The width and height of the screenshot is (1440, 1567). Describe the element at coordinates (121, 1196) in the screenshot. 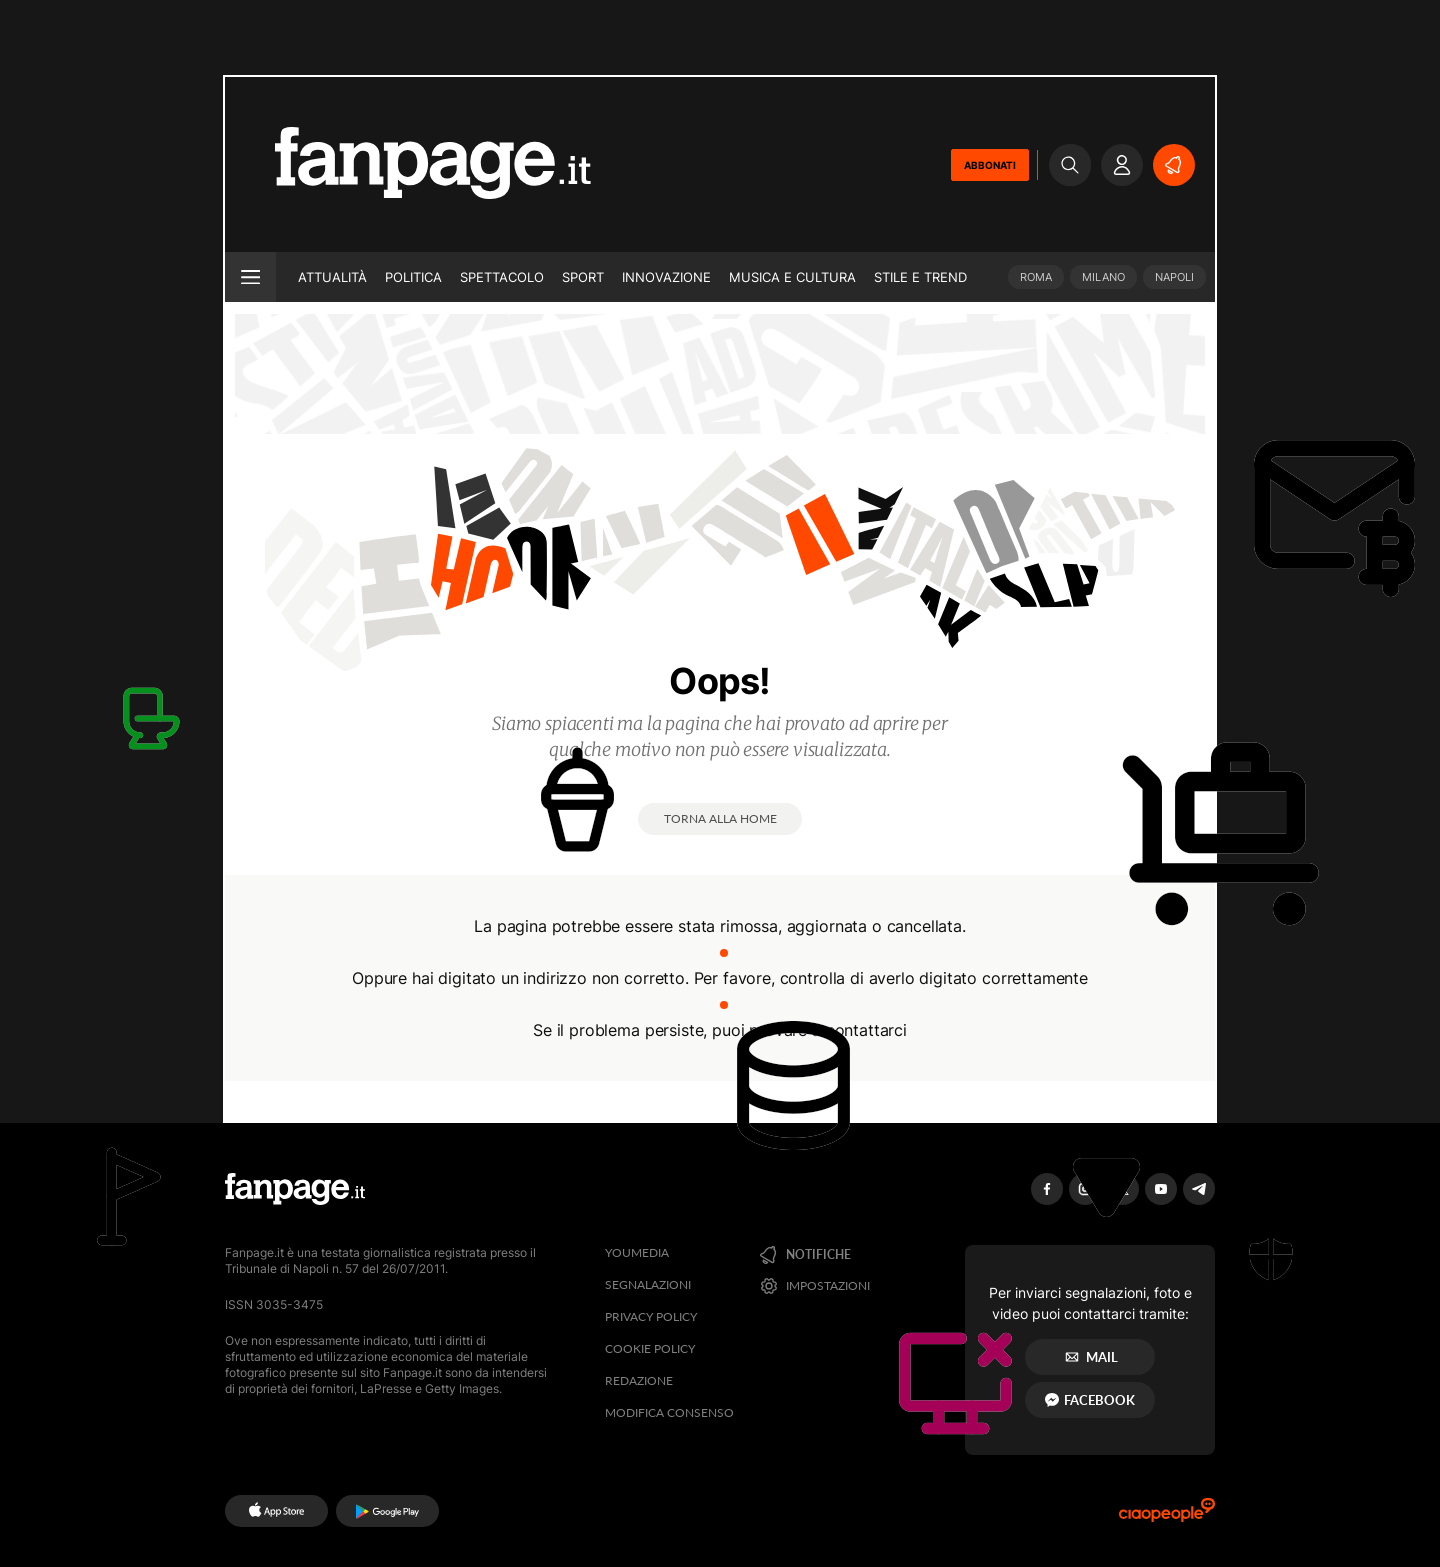

I see `flag or mark an item for follow-up` at that location.